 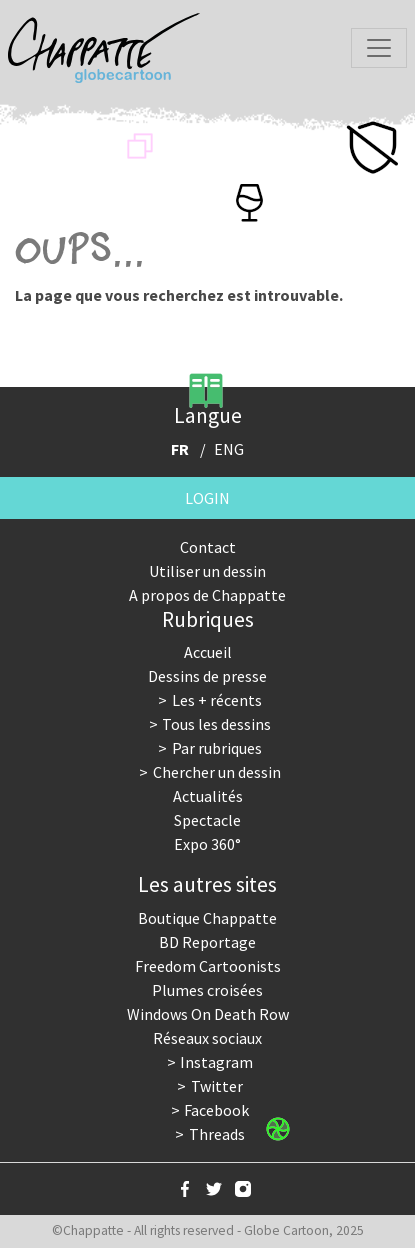 I want to click on loading content in progress, so click(x=278, y=1129).